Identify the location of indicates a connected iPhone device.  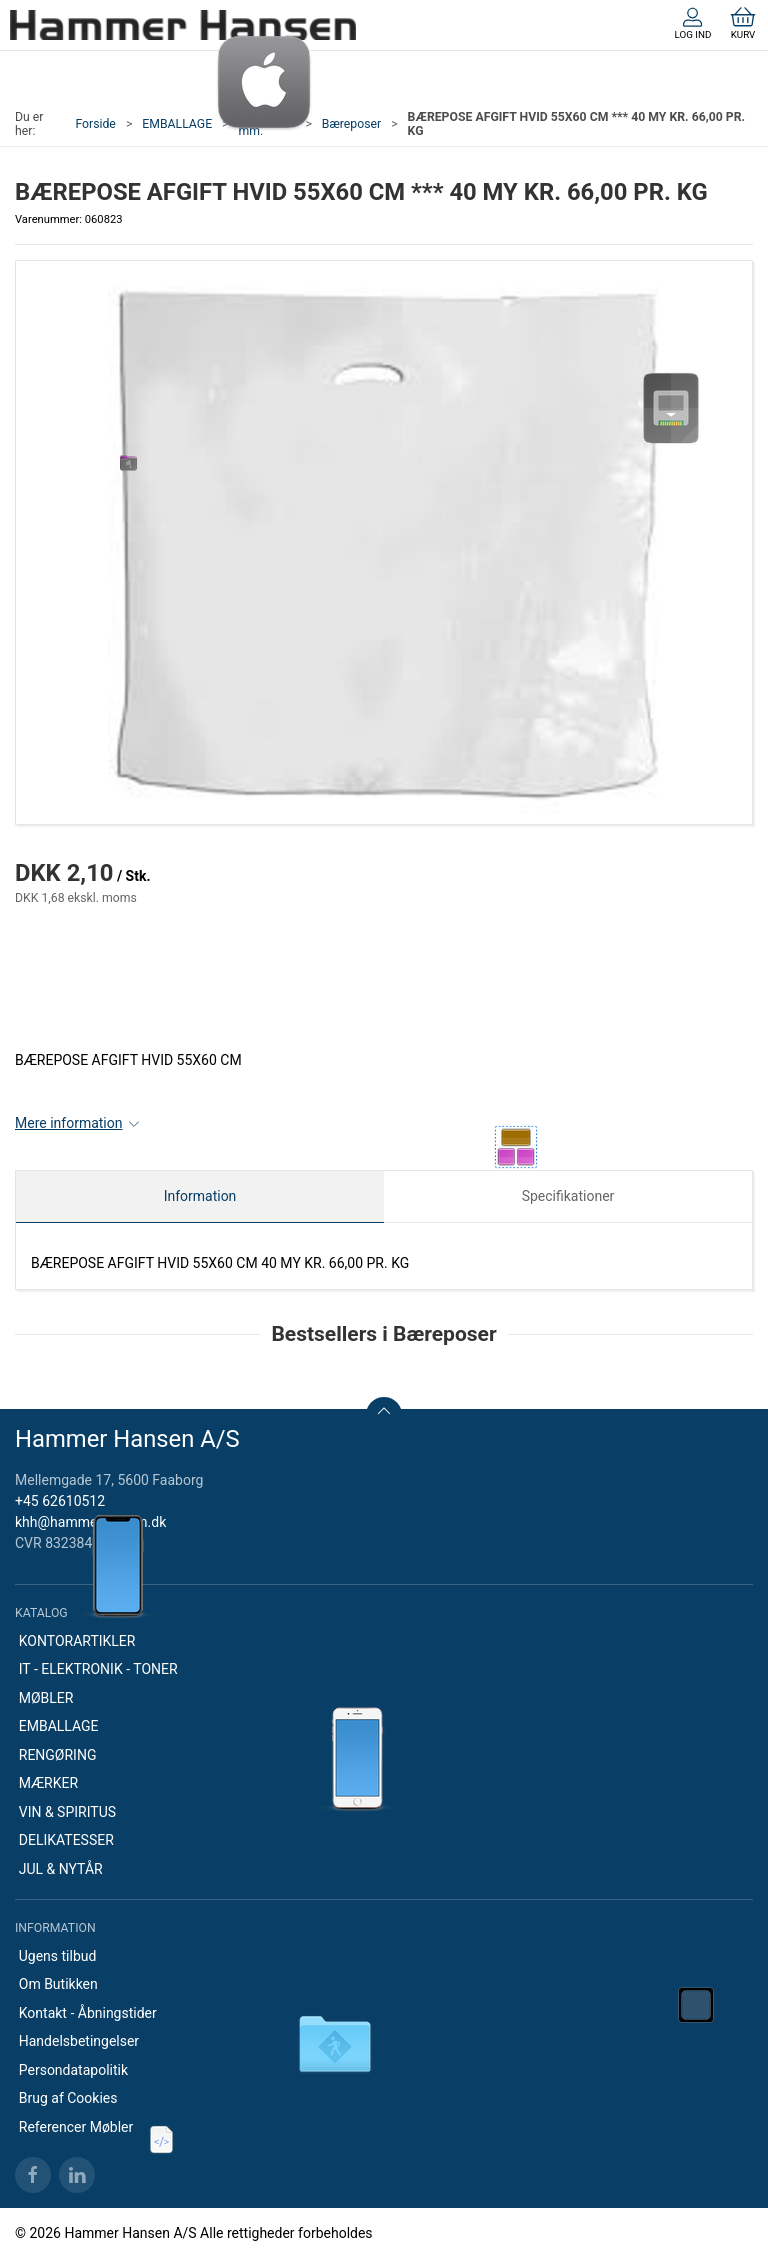
(357, 1759).